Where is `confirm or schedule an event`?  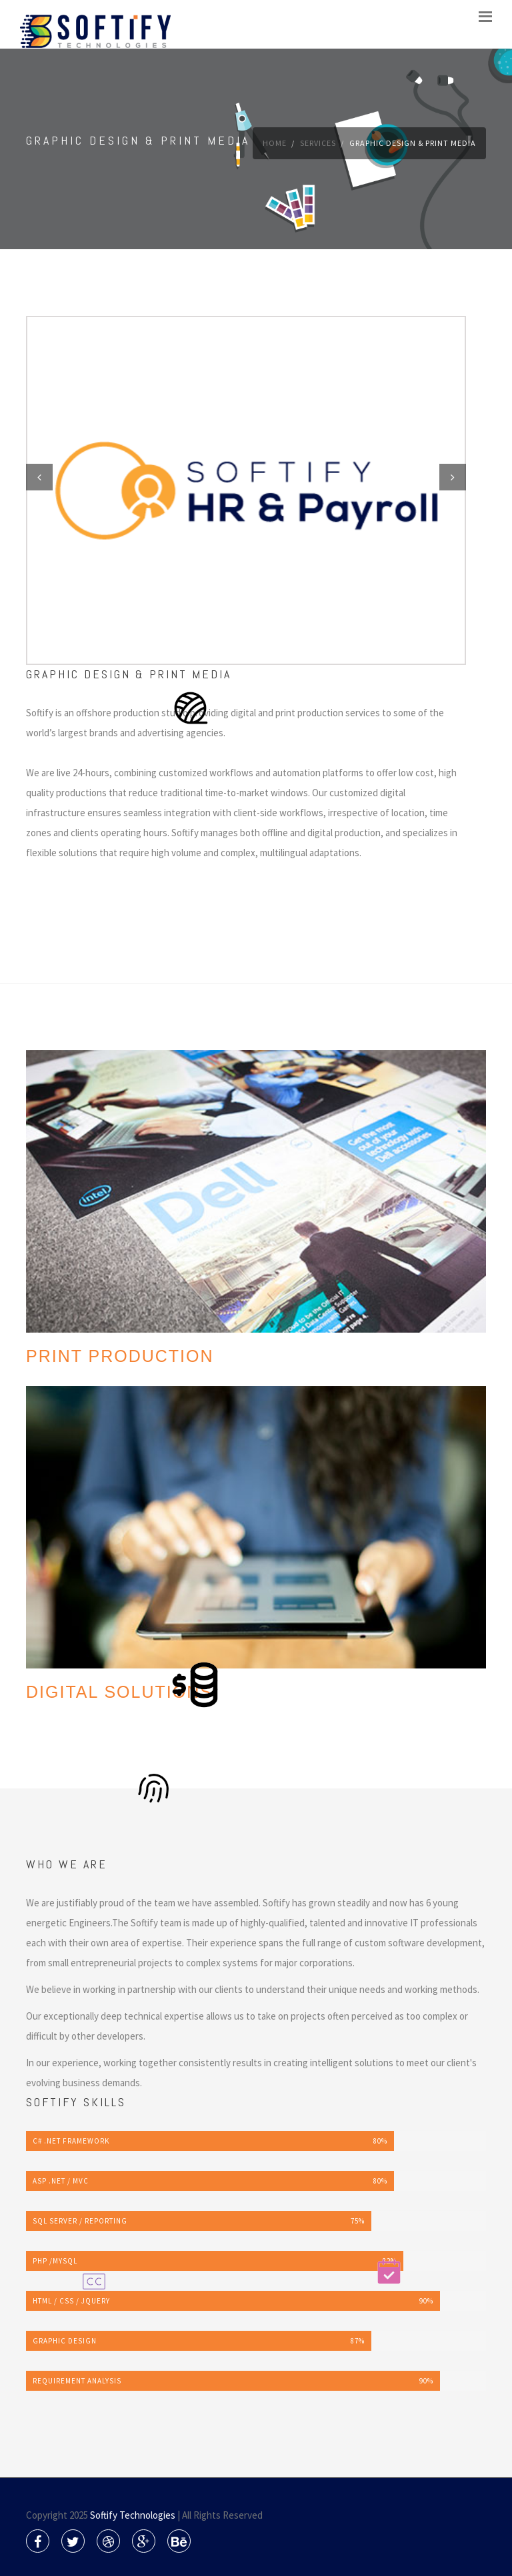 confirm or schedule an event is located at coordinates (389, 2272).